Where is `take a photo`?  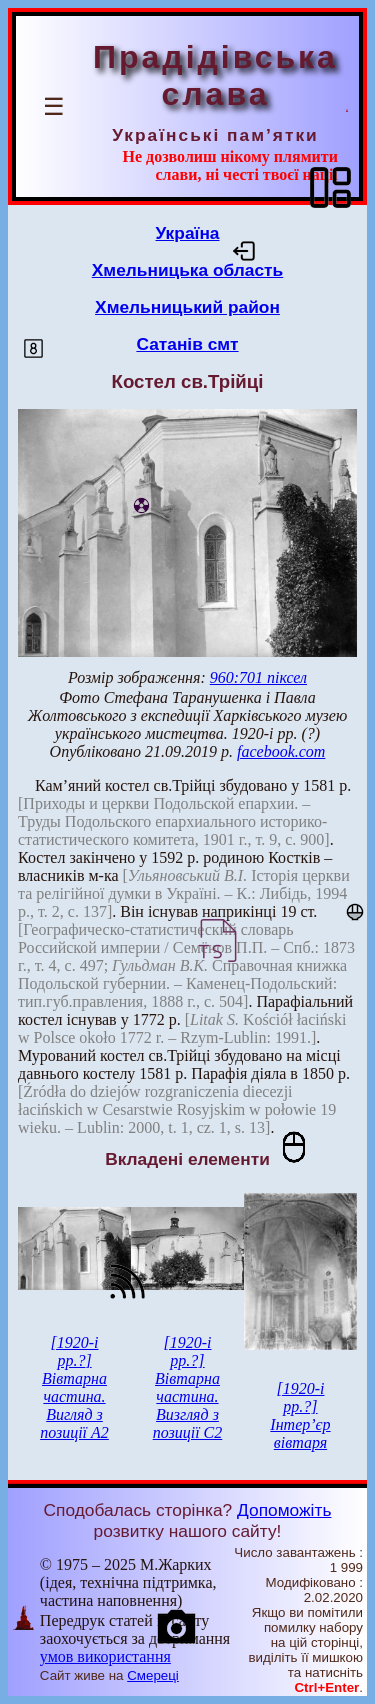 take a photo is located at coordinates (176, 1628).